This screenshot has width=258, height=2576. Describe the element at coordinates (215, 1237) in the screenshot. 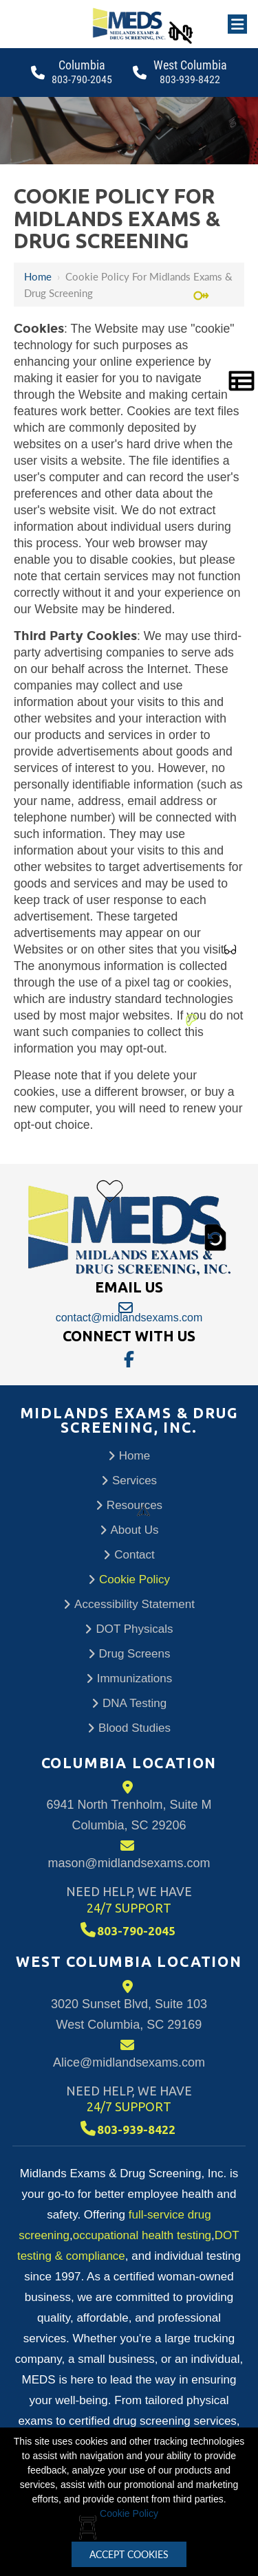

I see `restore a previous version of a document` at that location.